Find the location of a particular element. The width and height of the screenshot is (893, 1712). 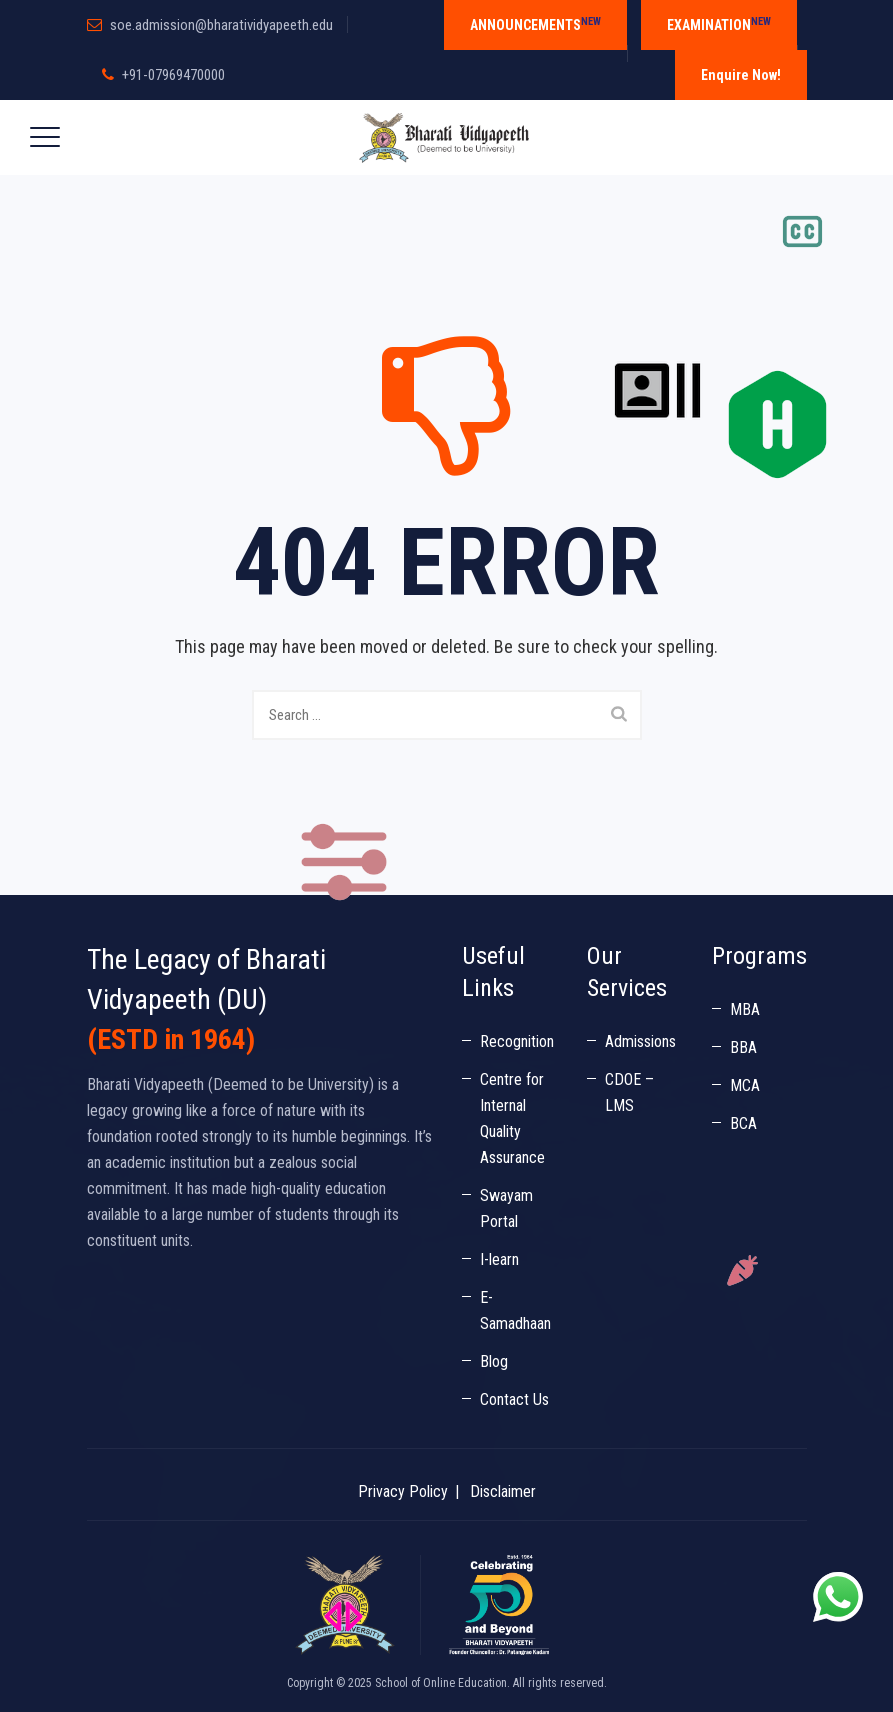

enable closed captions is located at coordinates (802, 231).